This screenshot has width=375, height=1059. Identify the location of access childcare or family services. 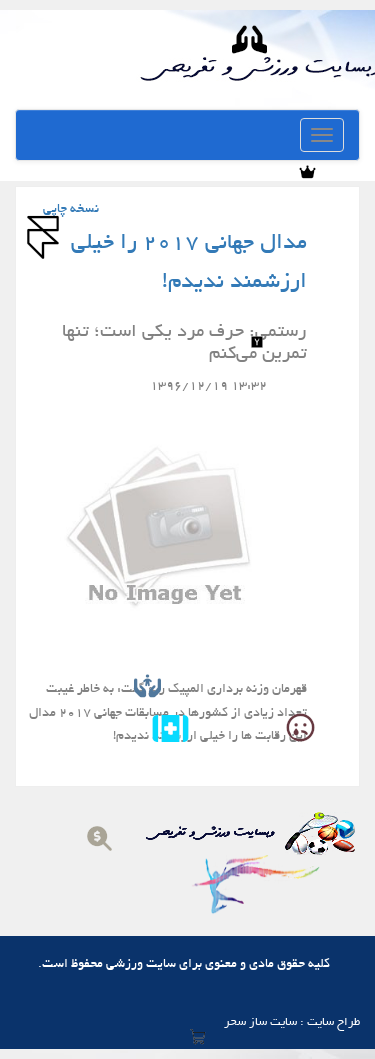
(147, 686).